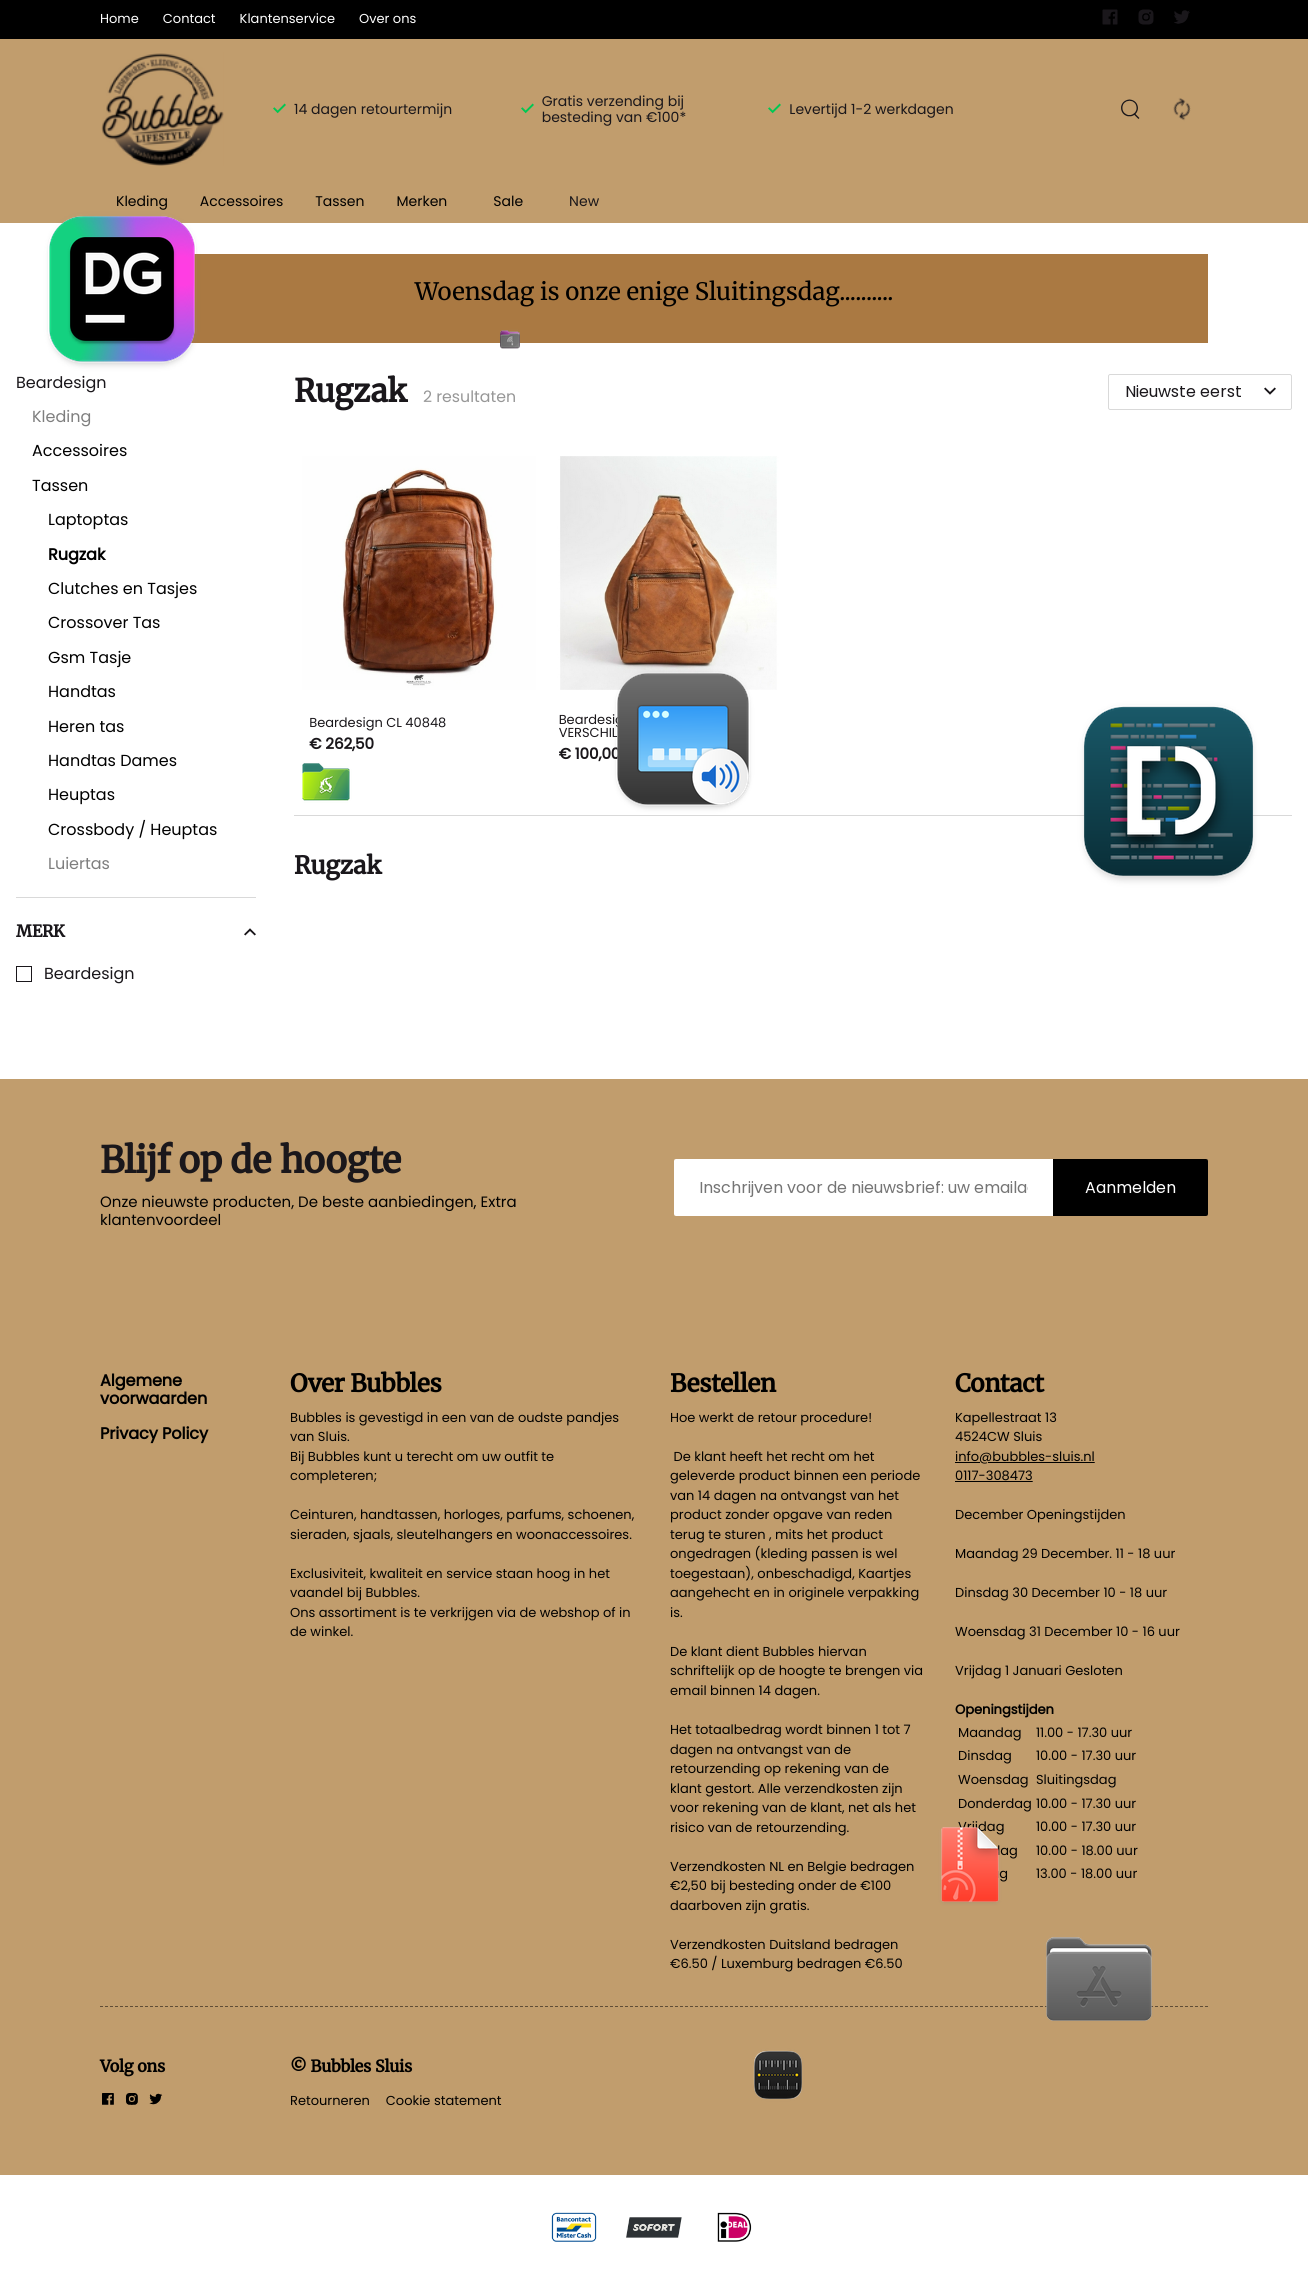 The image size is (1308, 2271). What do you see at coordinates (683, 739) in the screenshot?
I see `open mpd music player daemon app` at bounding box center [683, 739].